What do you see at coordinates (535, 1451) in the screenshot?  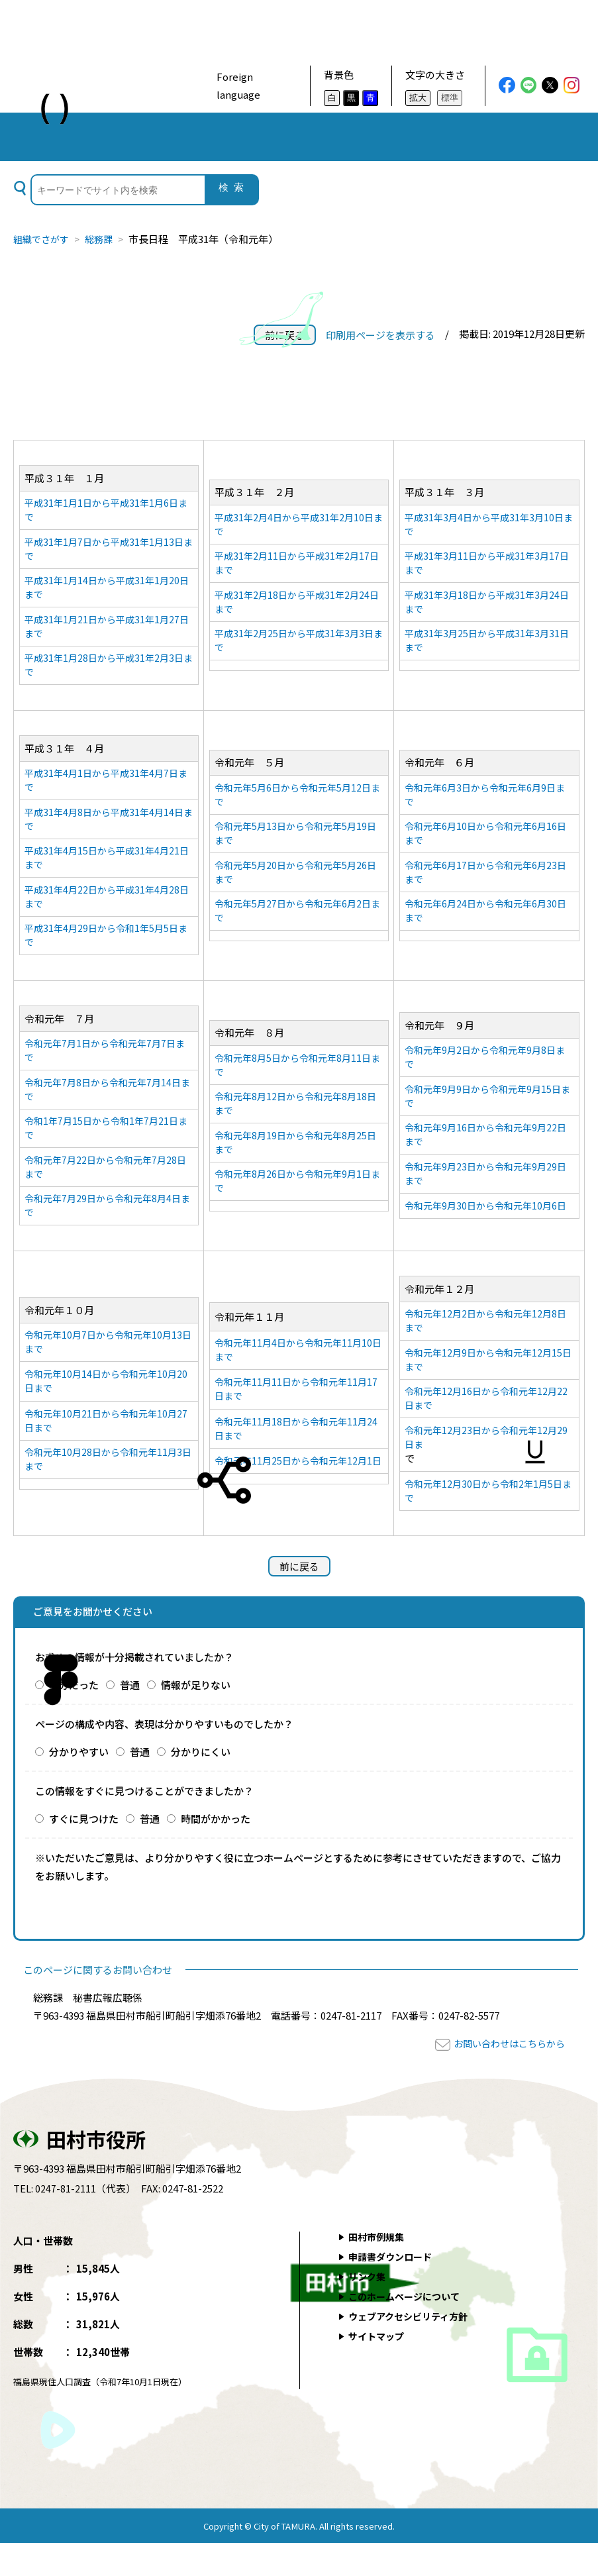 I see `apply underline formatting to selected text` at bounding box center [535, 1451].